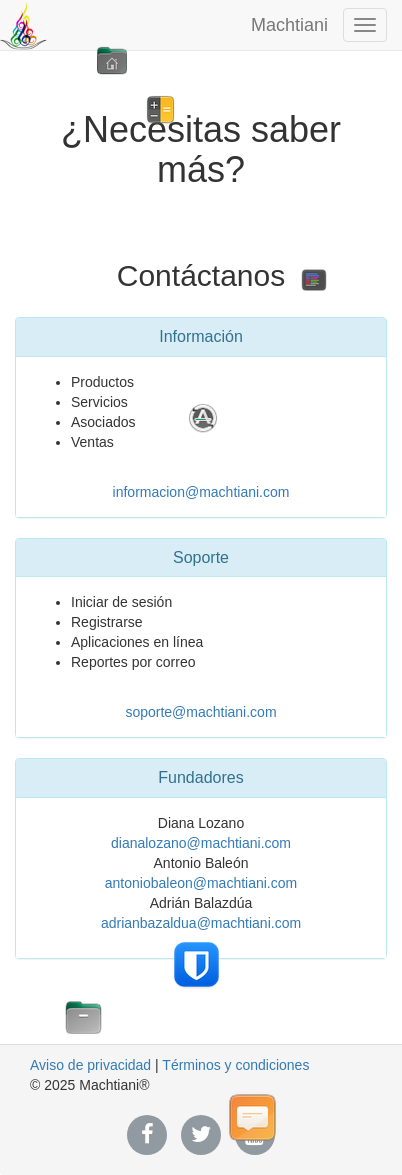 The height and width of the screenshot is (1175, 402). What do you see at coordinates (112, 60) in the screenshot?
I see `access your home folder` at bounding box center [112, 60].